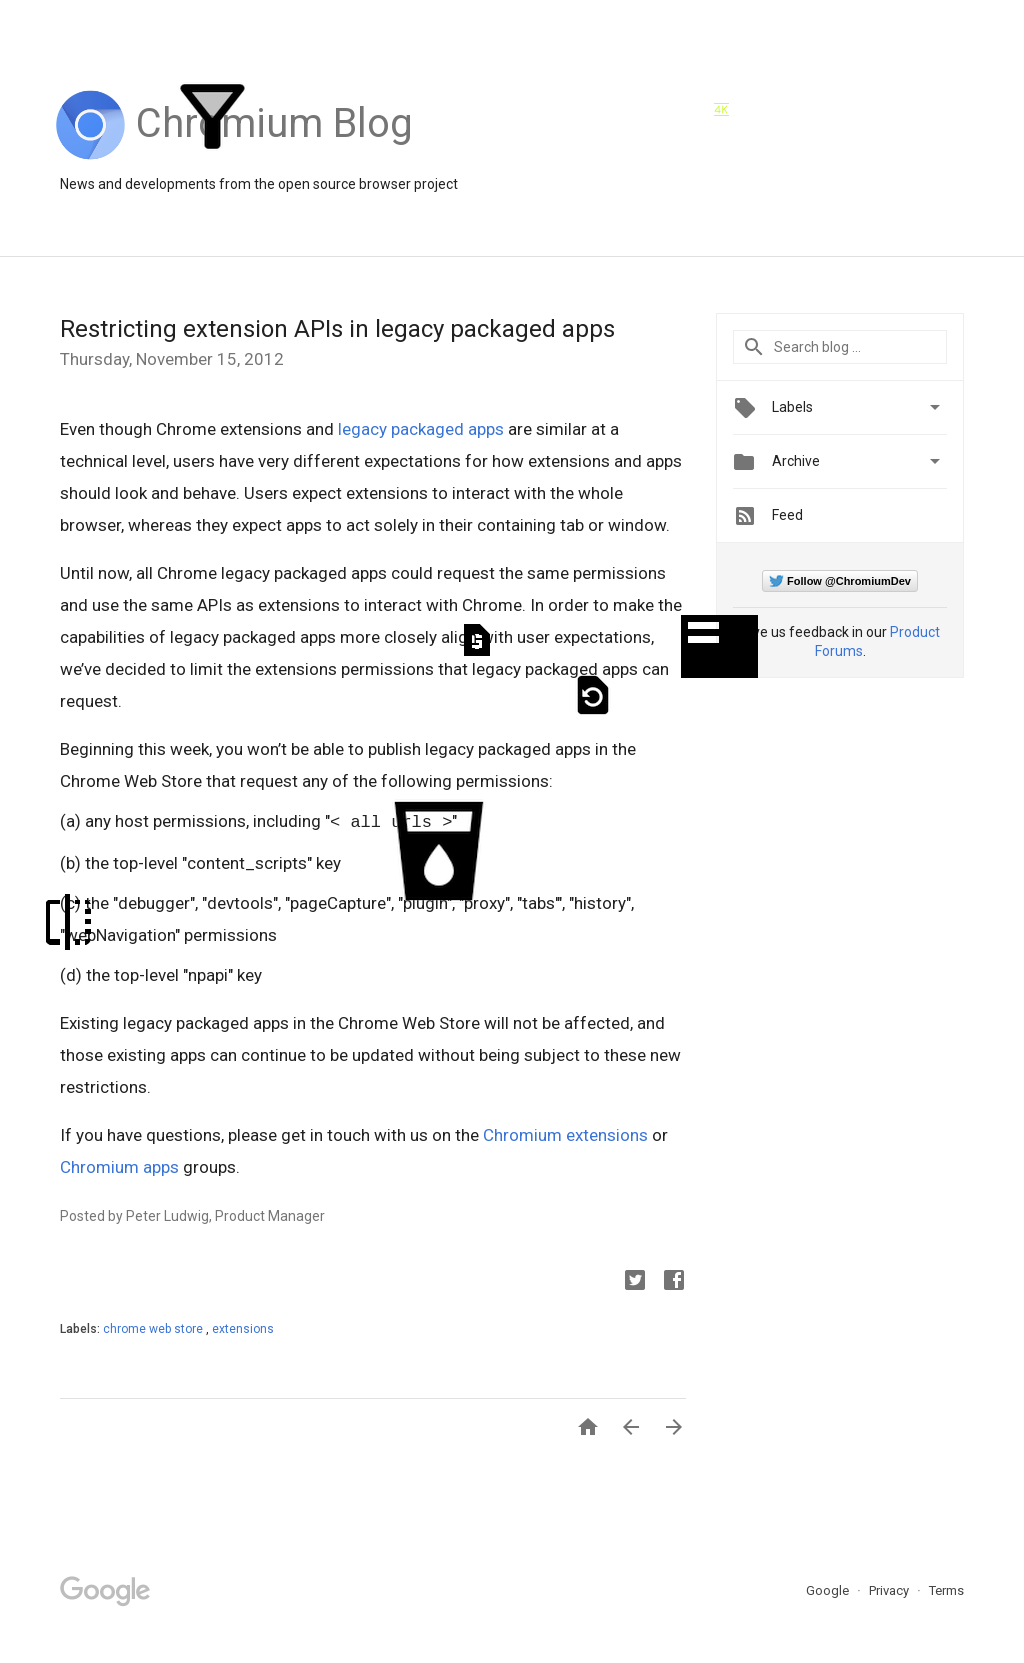 The height and width of the screenshot is (1663, 1024). Describe the element at coordinates (212, 116) in the screenshot. I see `filter or sort content` at that location.